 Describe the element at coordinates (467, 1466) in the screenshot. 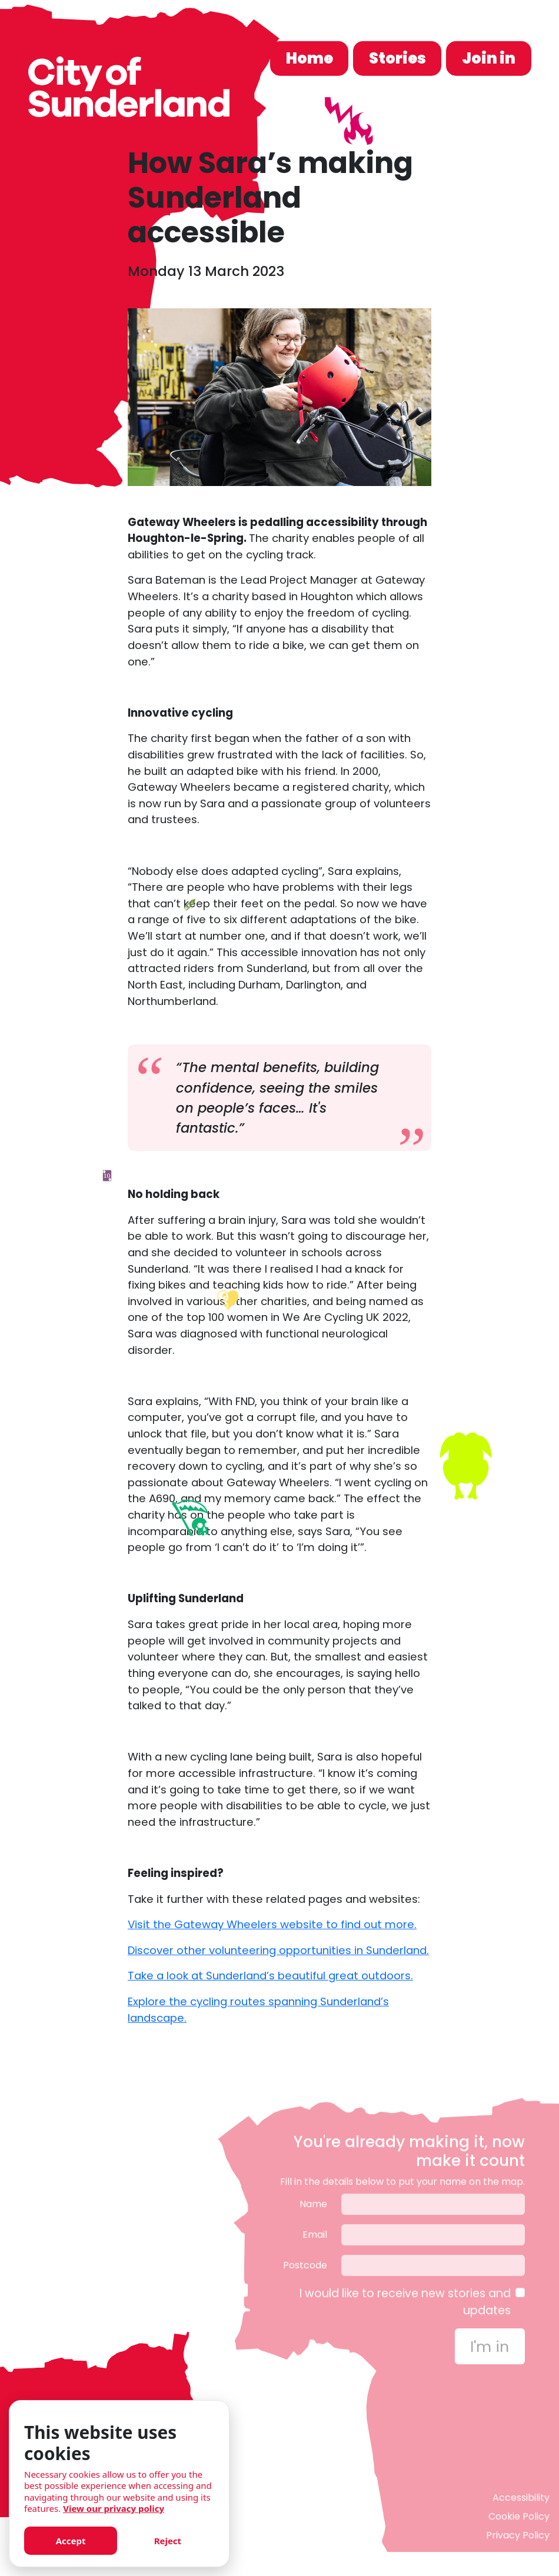

I see `select roast chicken as a food item` at that location.